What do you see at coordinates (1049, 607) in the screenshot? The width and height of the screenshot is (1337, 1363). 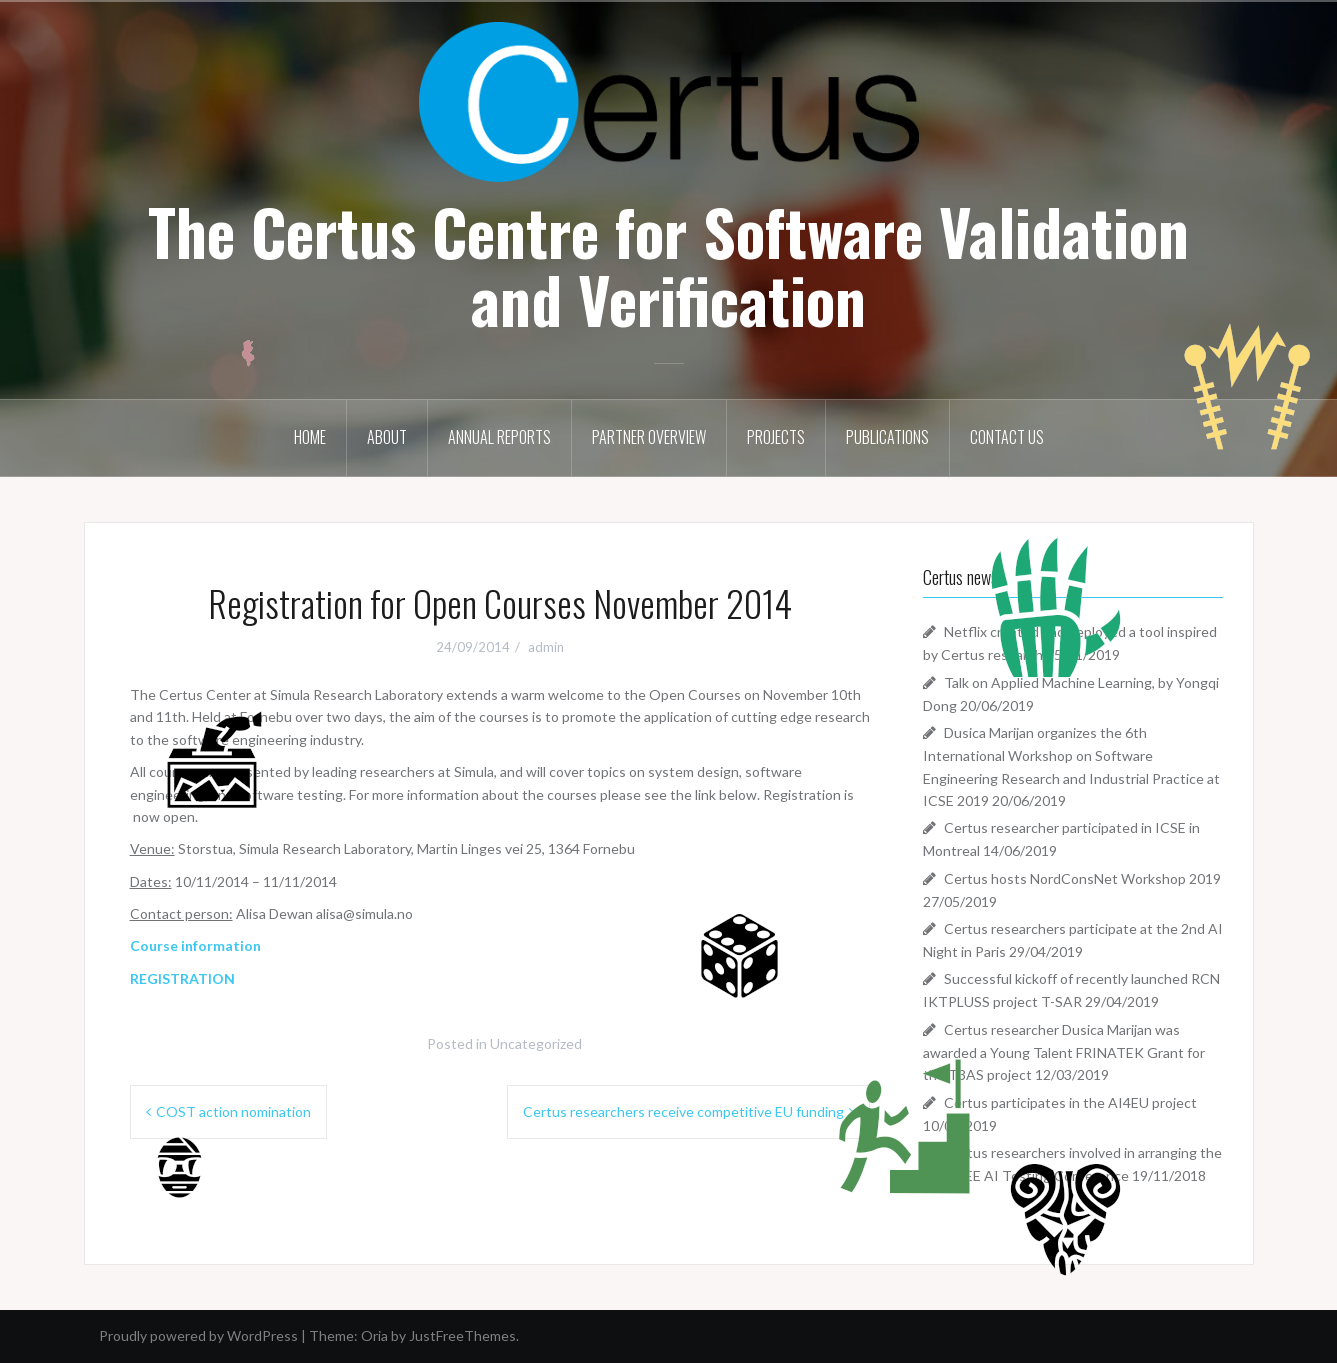 I see `robotic or mechanical hand ability in a game` at bounding box center [1049, 607].